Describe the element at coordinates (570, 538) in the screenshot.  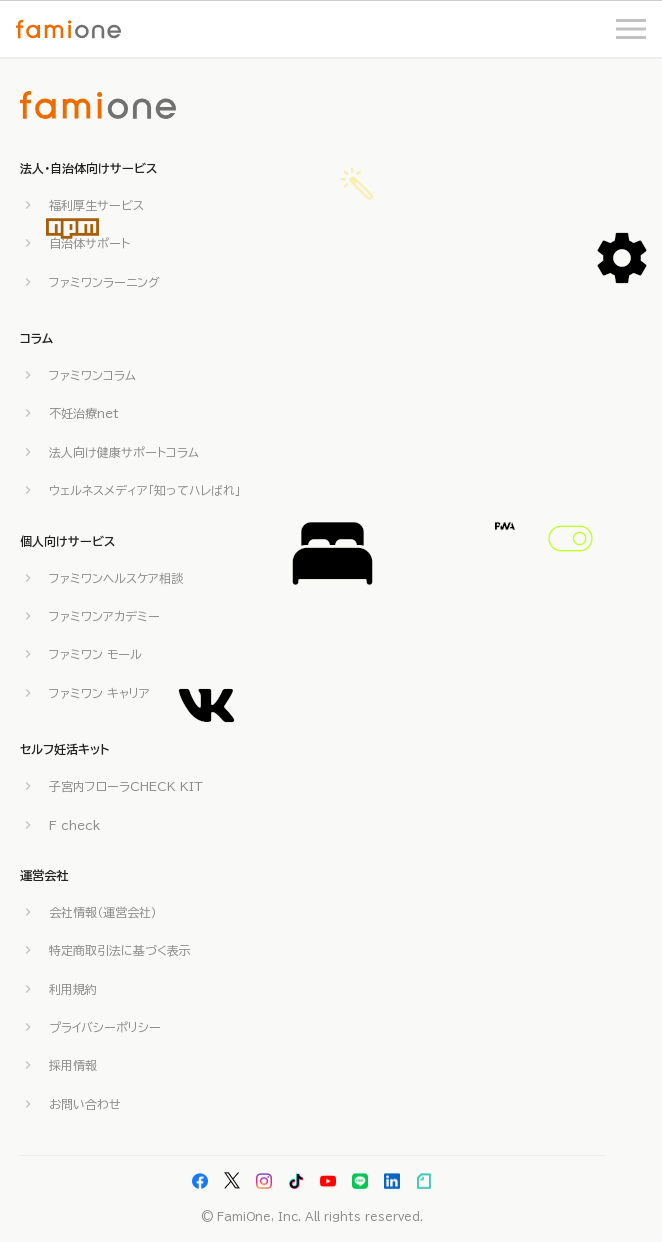
I see `toggle switch in the on position` at that location.